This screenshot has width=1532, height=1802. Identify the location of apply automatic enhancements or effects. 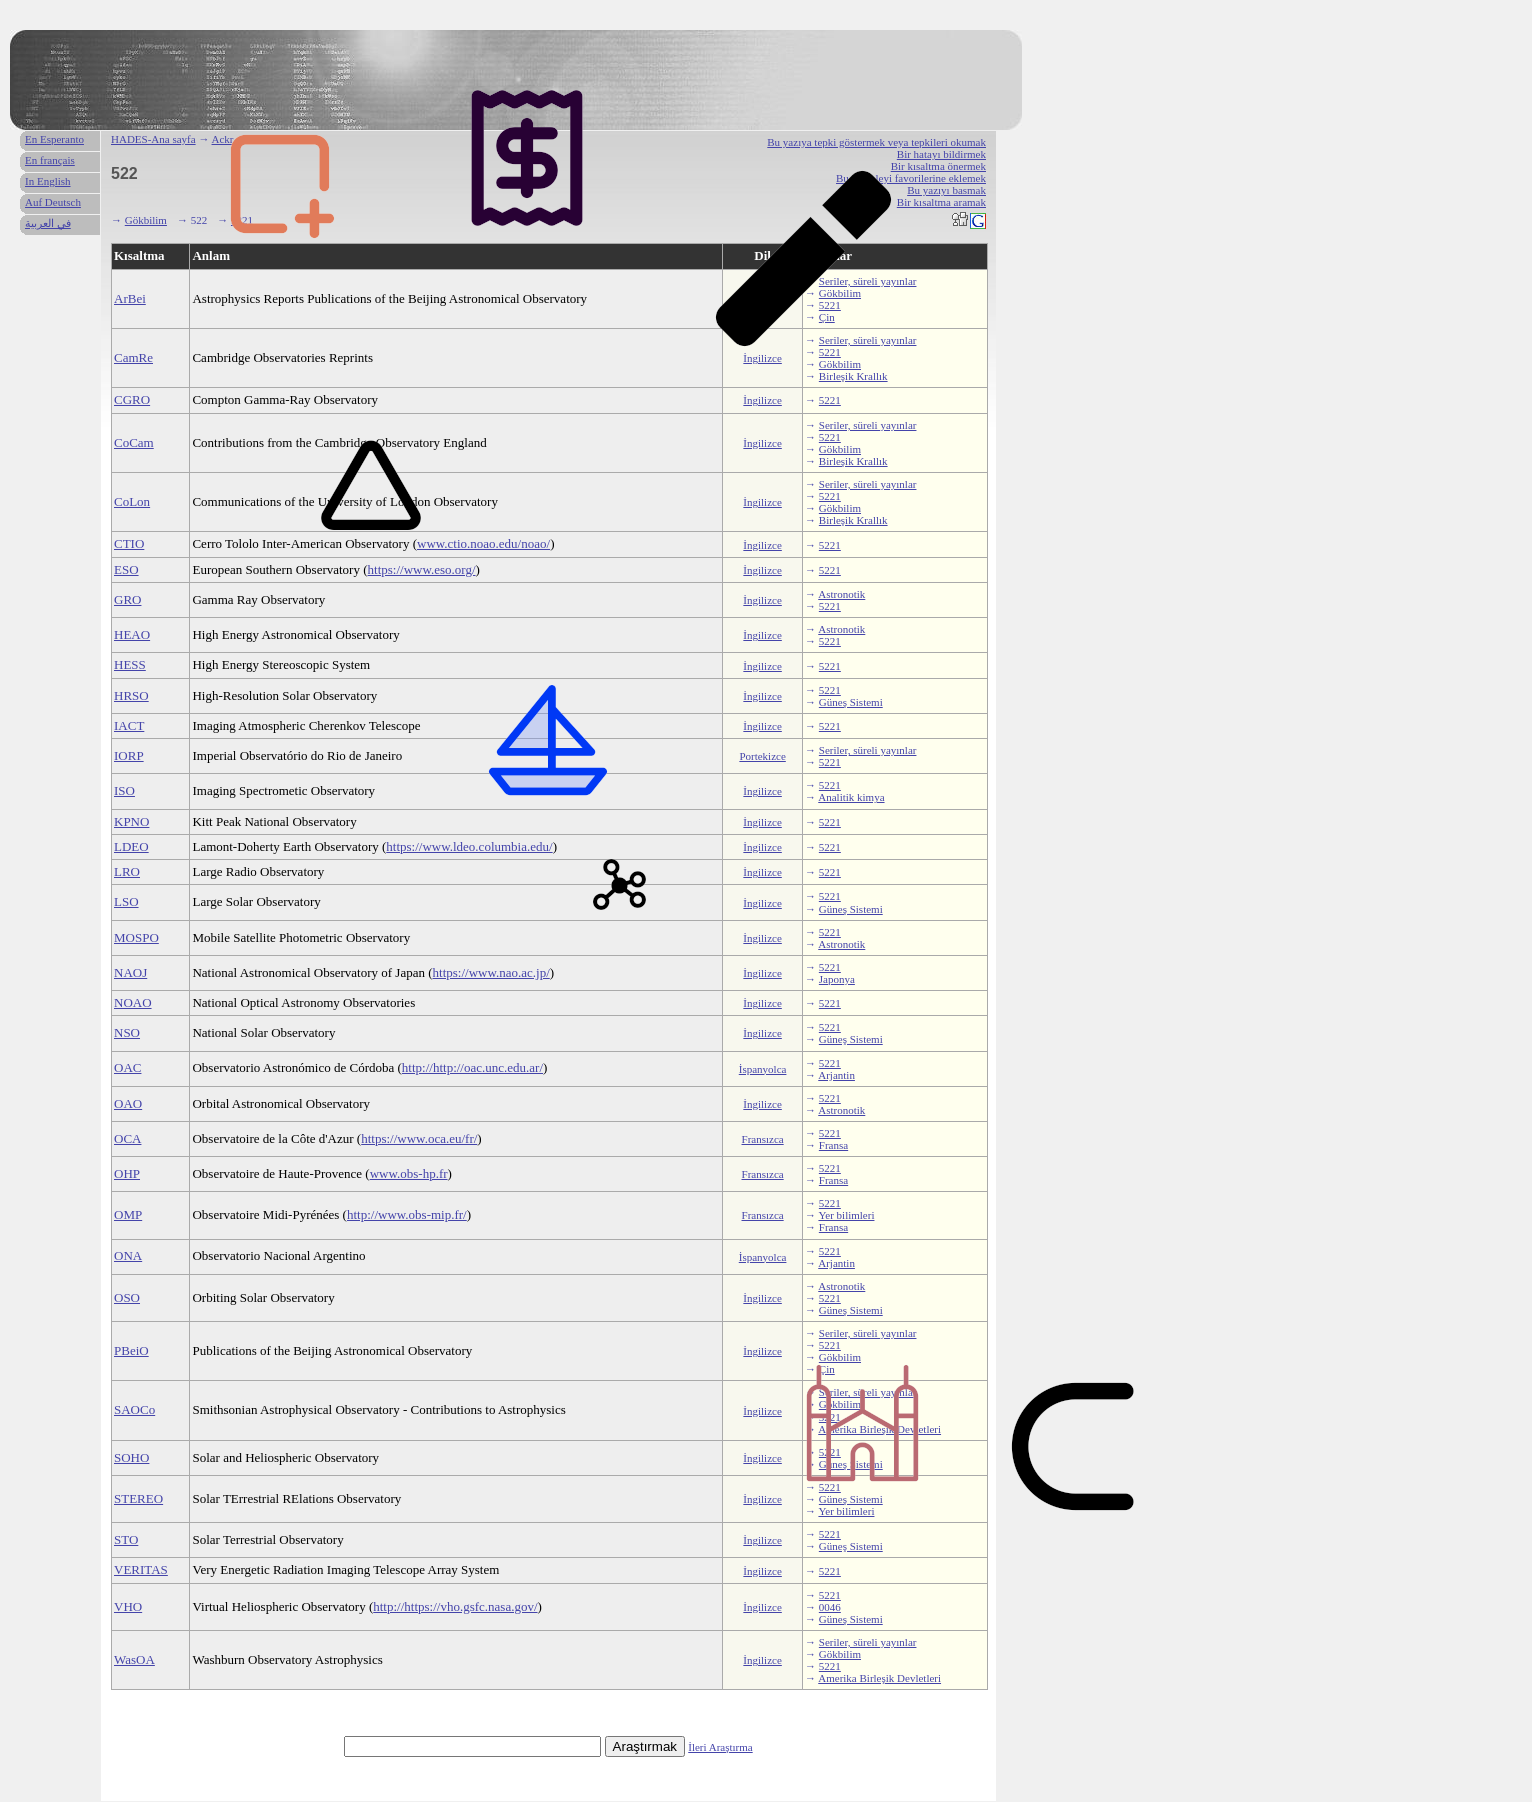
(803, 258).